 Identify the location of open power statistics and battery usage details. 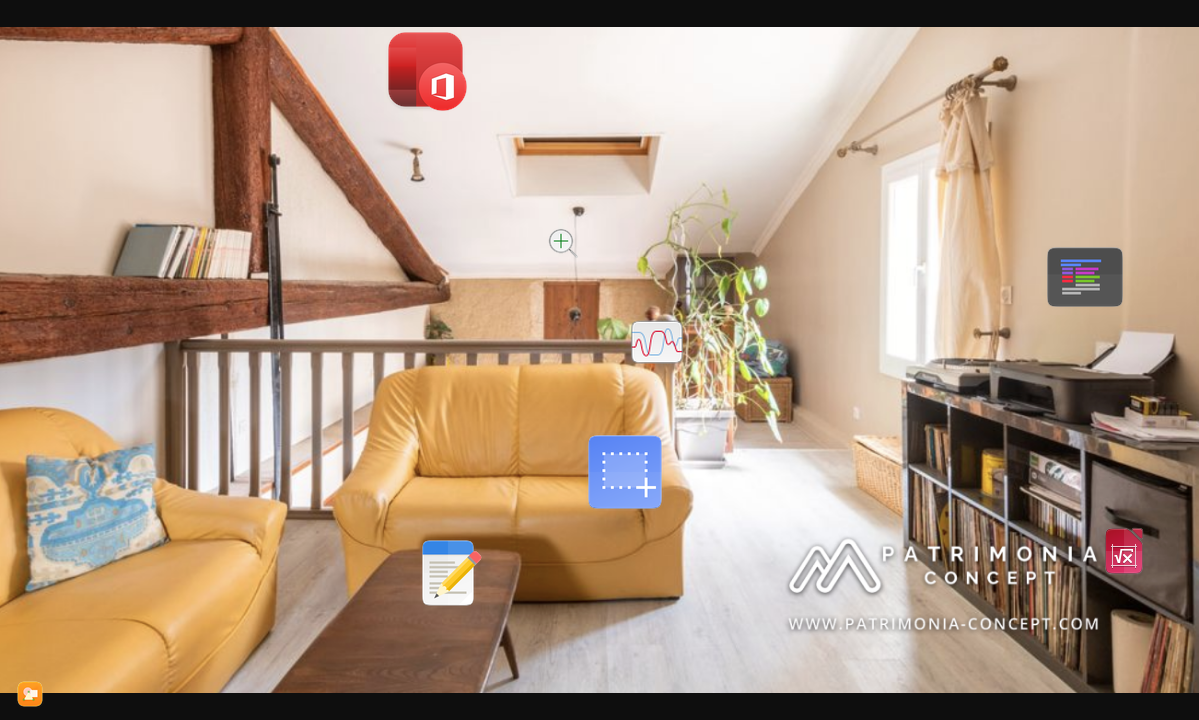
(657, 342).